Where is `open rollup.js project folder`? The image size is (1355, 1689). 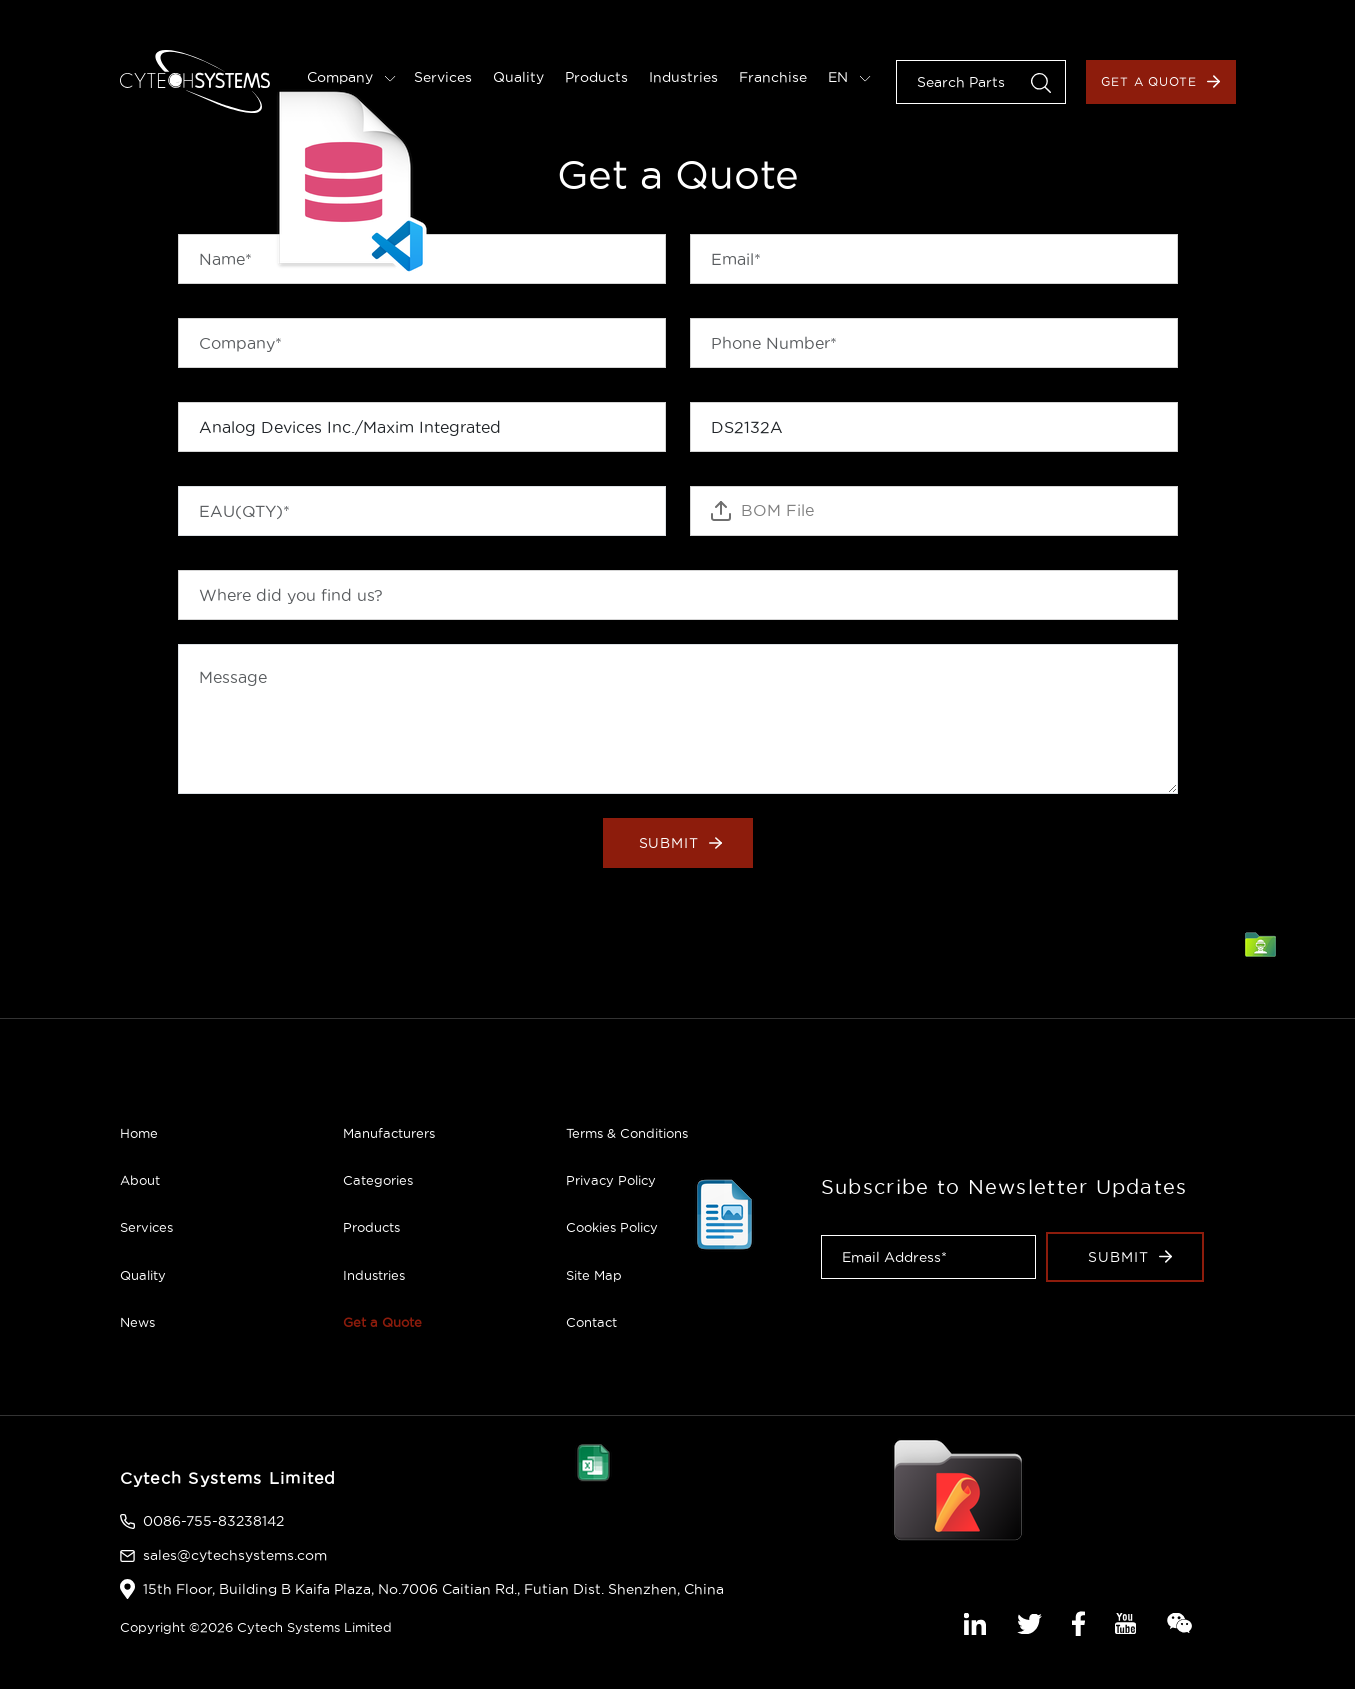
open rollup.js project folder is located at coordinates (957, 1493).